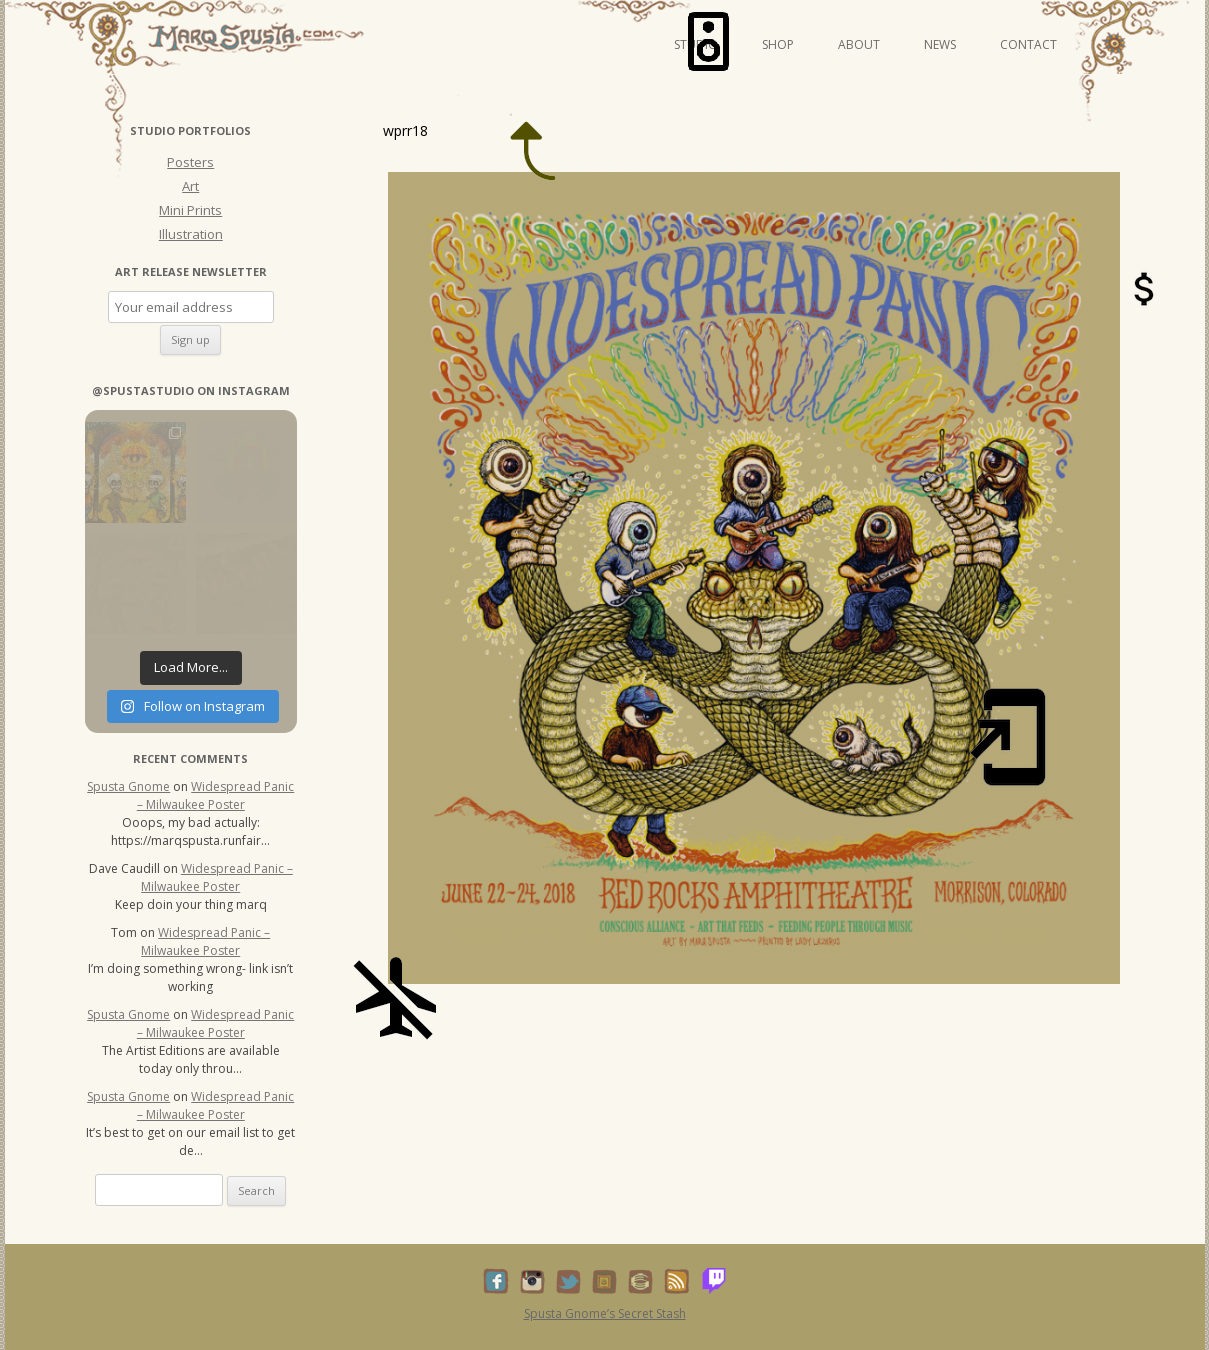 The image size is (1209, 1350). Describe the element at coordinates (396, 997) in the screenshot. I see `airplane mode is currently disabled` at that location.